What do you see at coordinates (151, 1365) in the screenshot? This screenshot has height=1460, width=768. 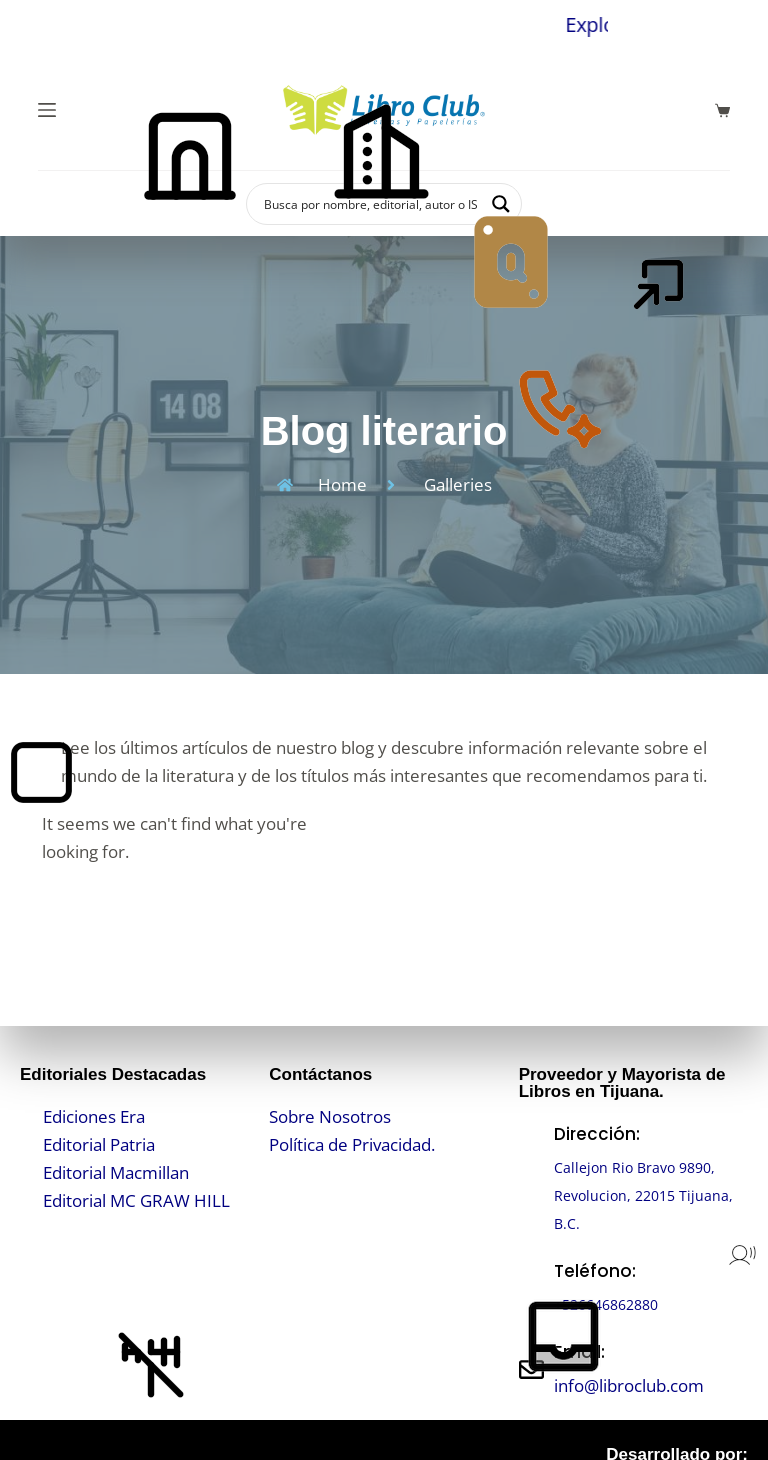 I see `indicates no signal or connection unavailable` at bounding box center [151, 1365].